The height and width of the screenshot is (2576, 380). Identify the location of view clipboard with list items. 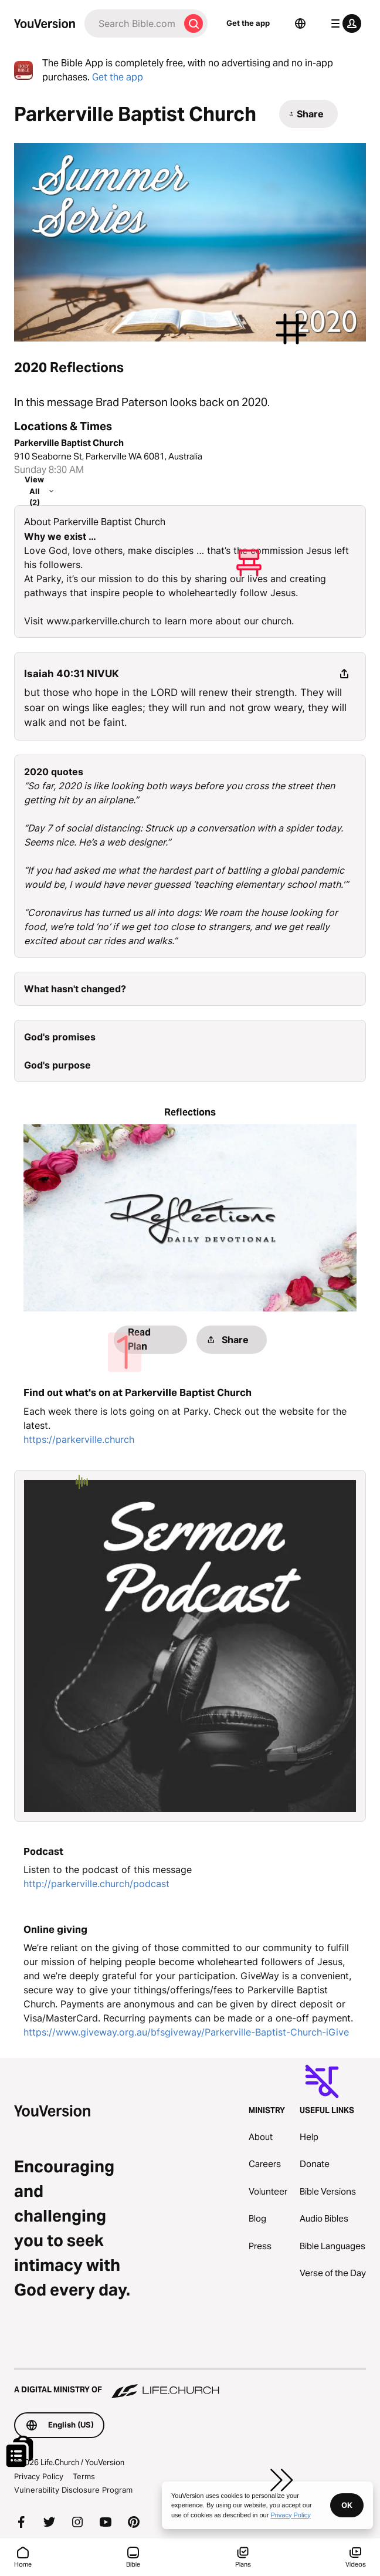
(19, 2451).